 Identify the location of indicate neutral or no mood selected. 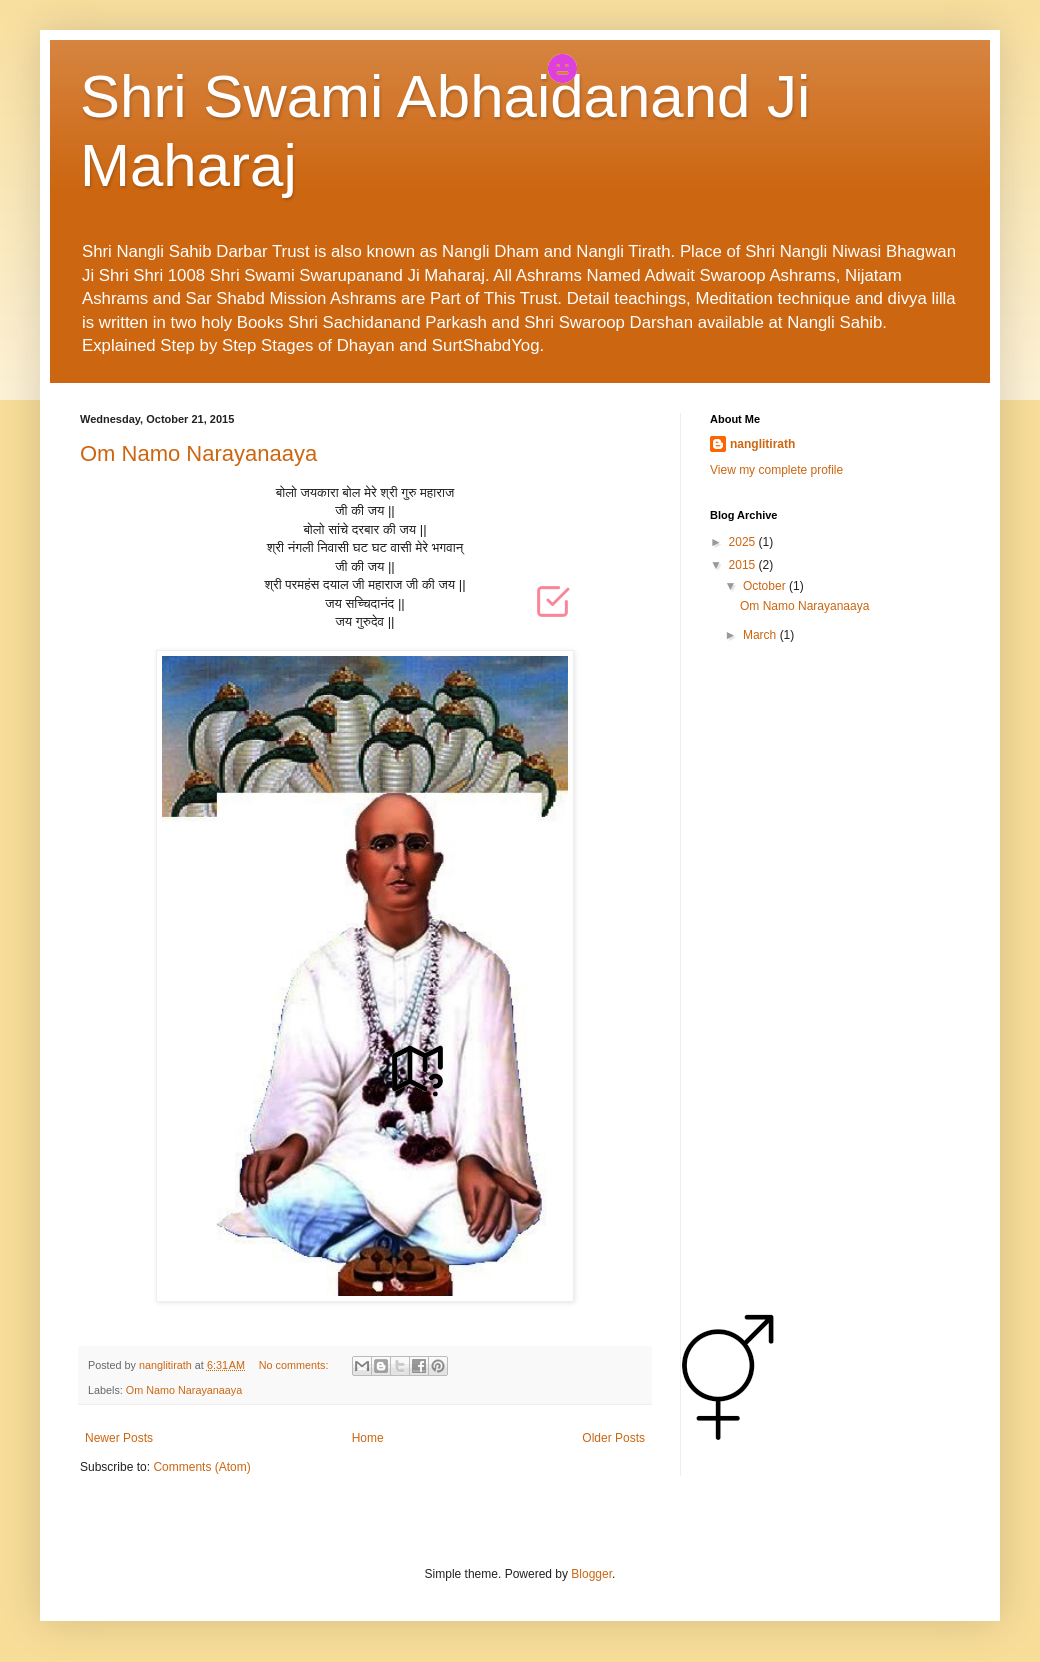
(562, 68).